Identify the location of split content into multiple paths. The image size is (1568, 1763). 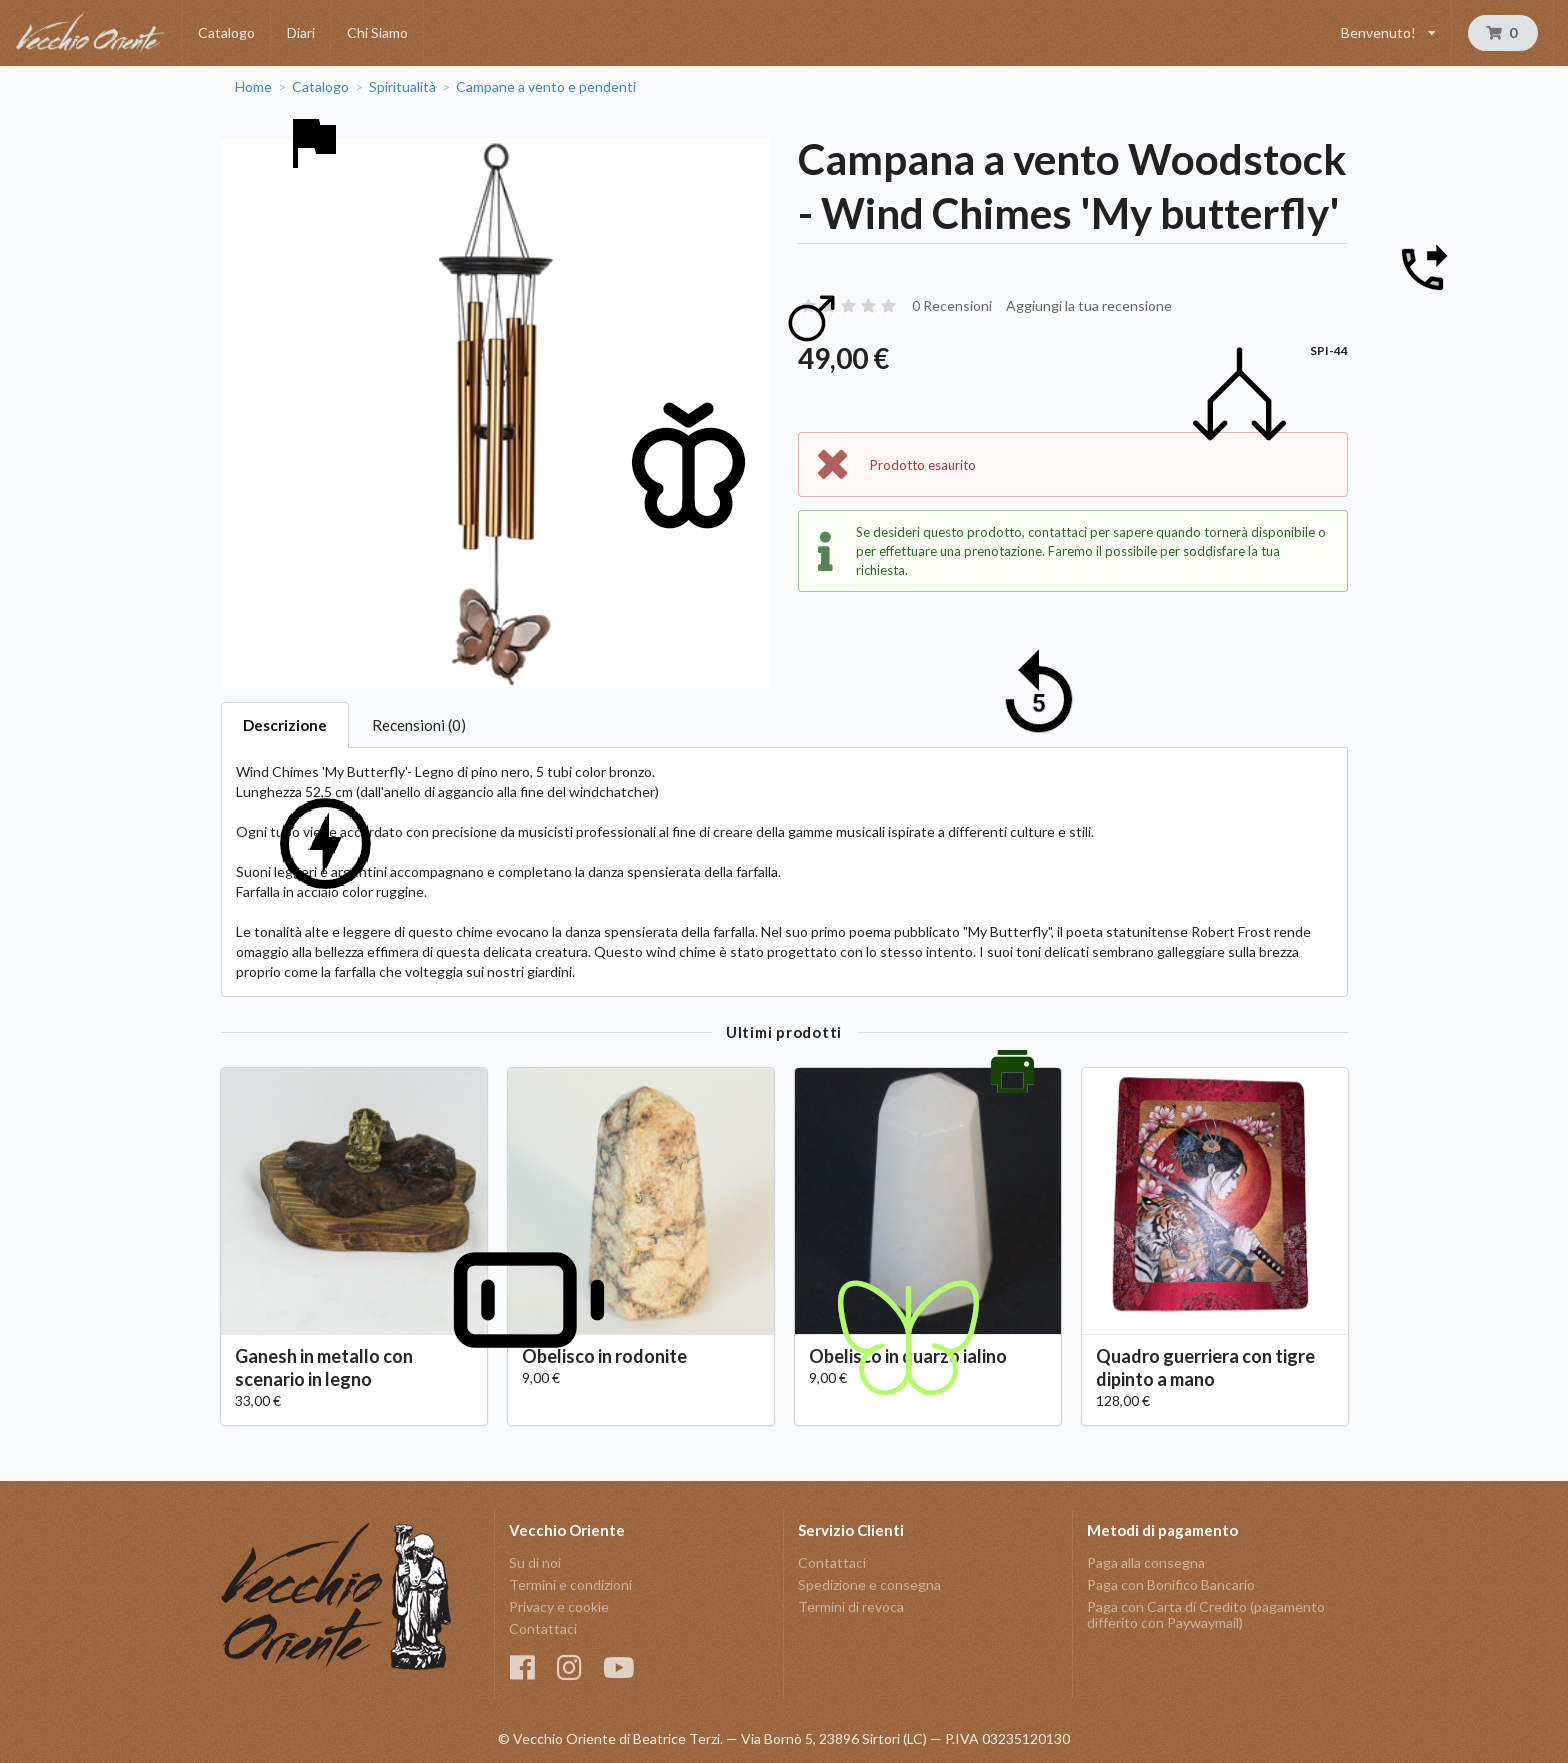
(1239, 397).